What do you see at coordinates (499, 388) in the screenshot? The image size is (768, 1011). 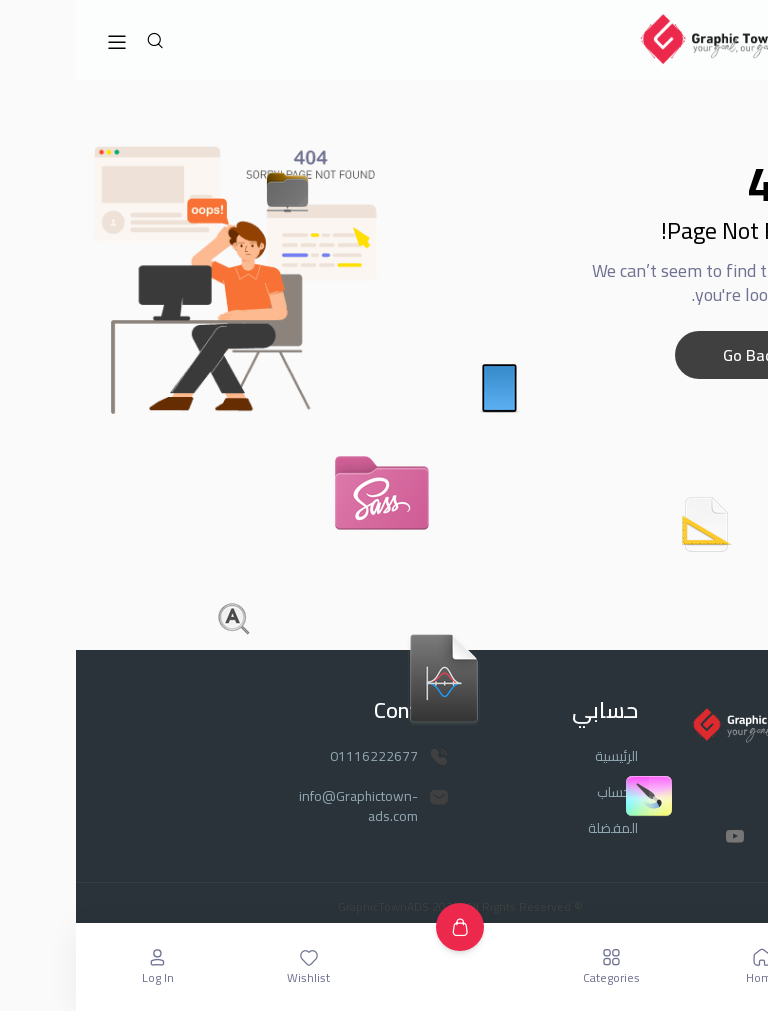 I see `iPad Air device in connected devices list` at bounding box center [499, 388].